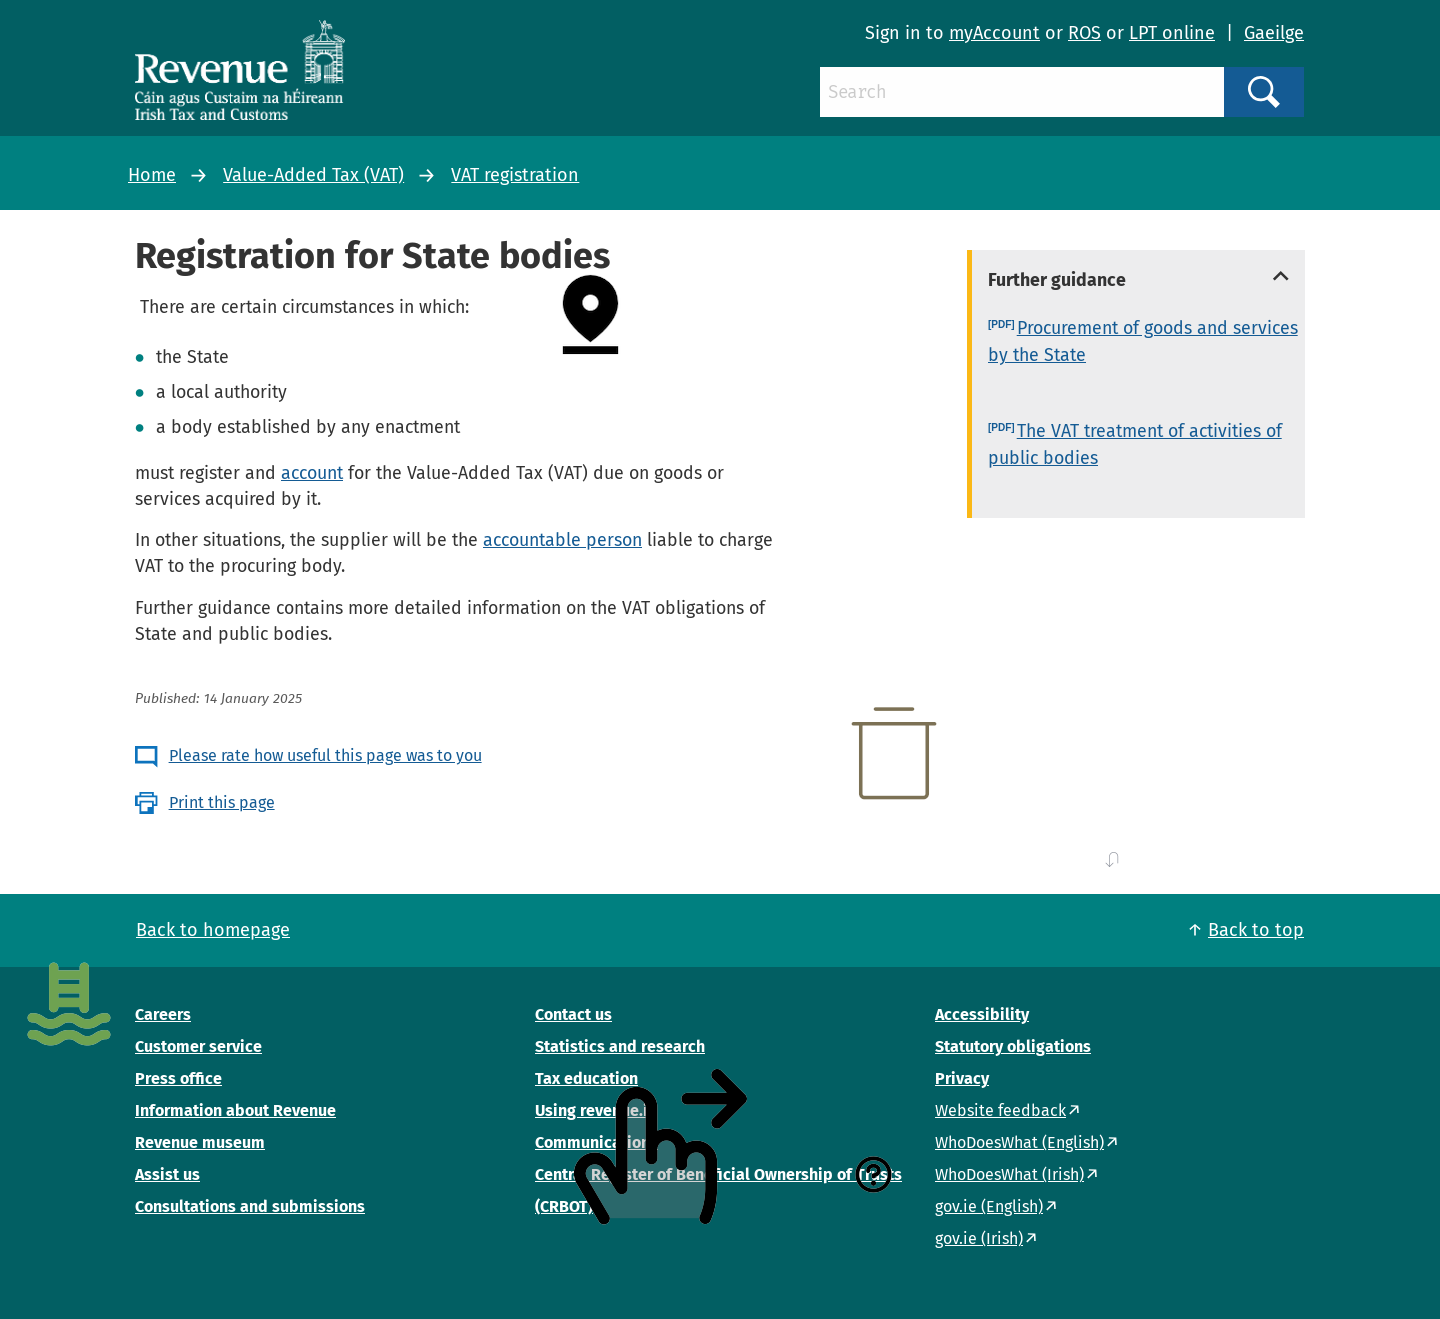 The image size is (1440, 1319). Describe the element at coordinates (1112, 859) in the screenshot. I see `undo or go back to previous state` at that location.